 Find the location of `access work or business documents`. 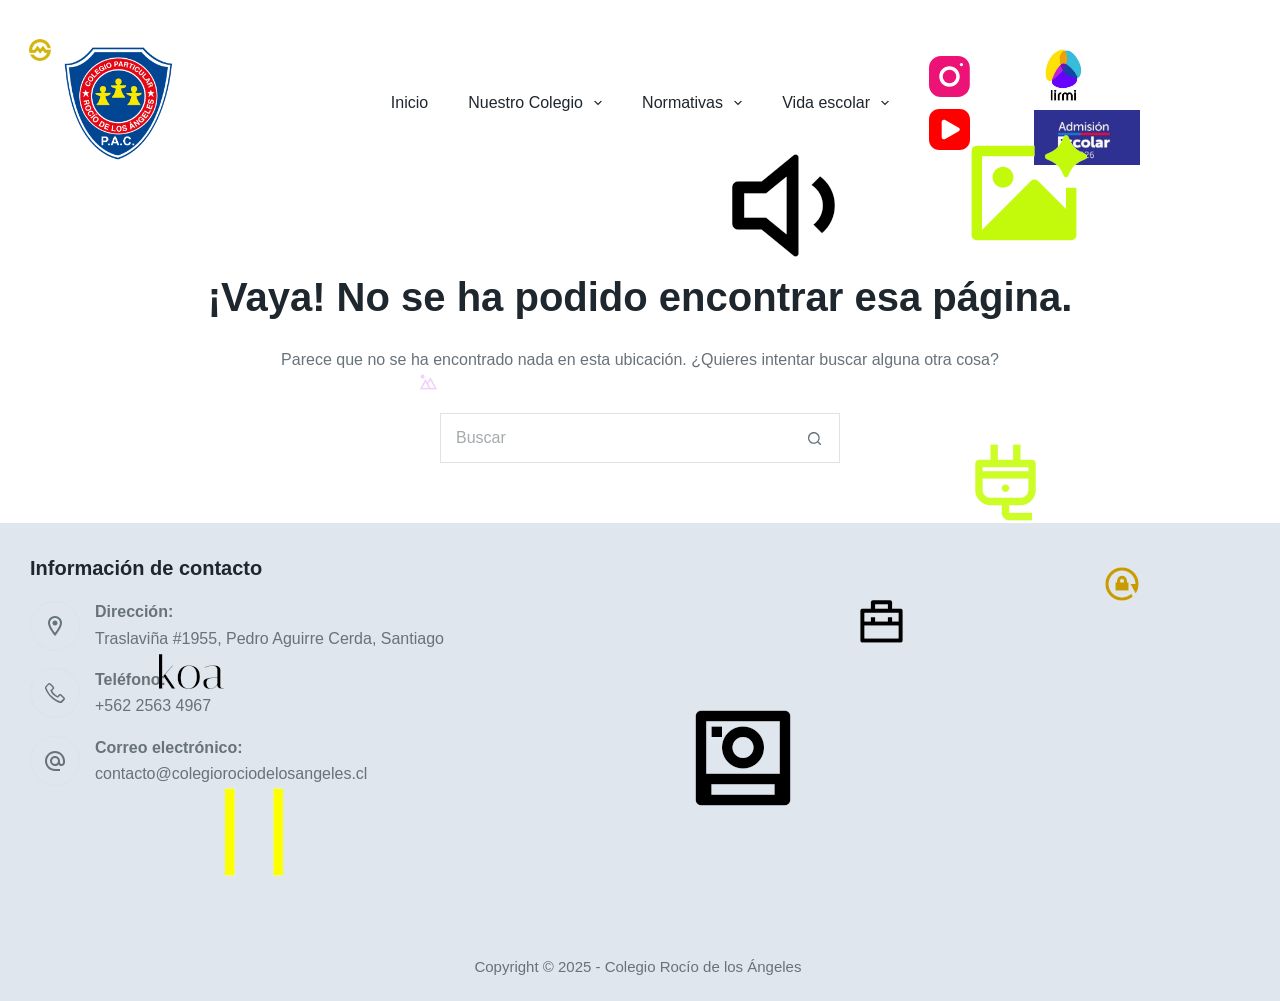

access work or business documents is located at coordinates (881, 623).